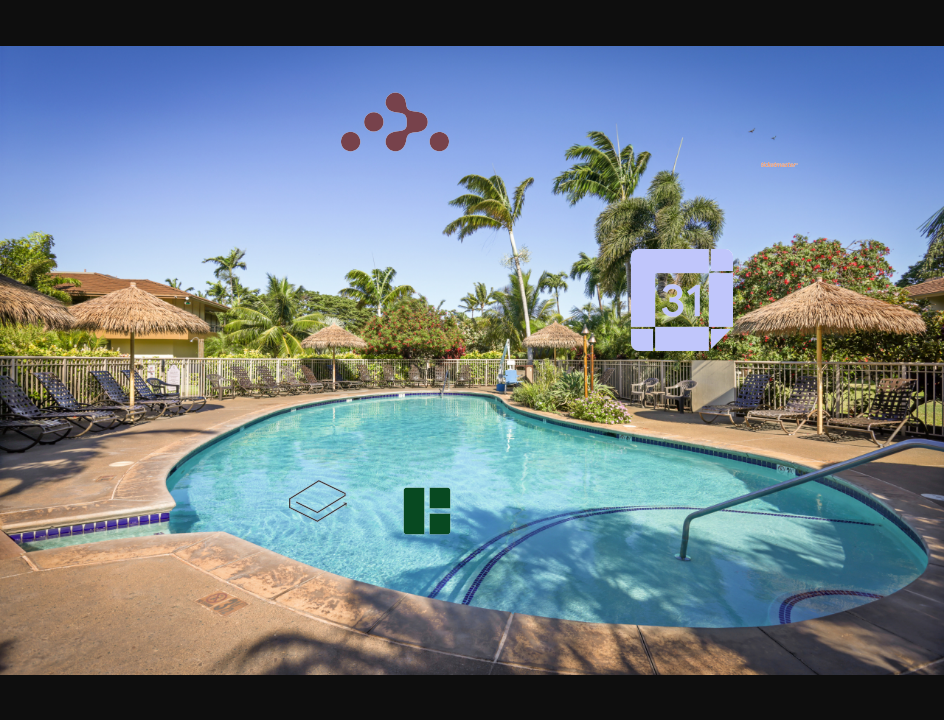 This screenshot has width=944, height=720. I want to click on react router library logo, so click(395, 122).